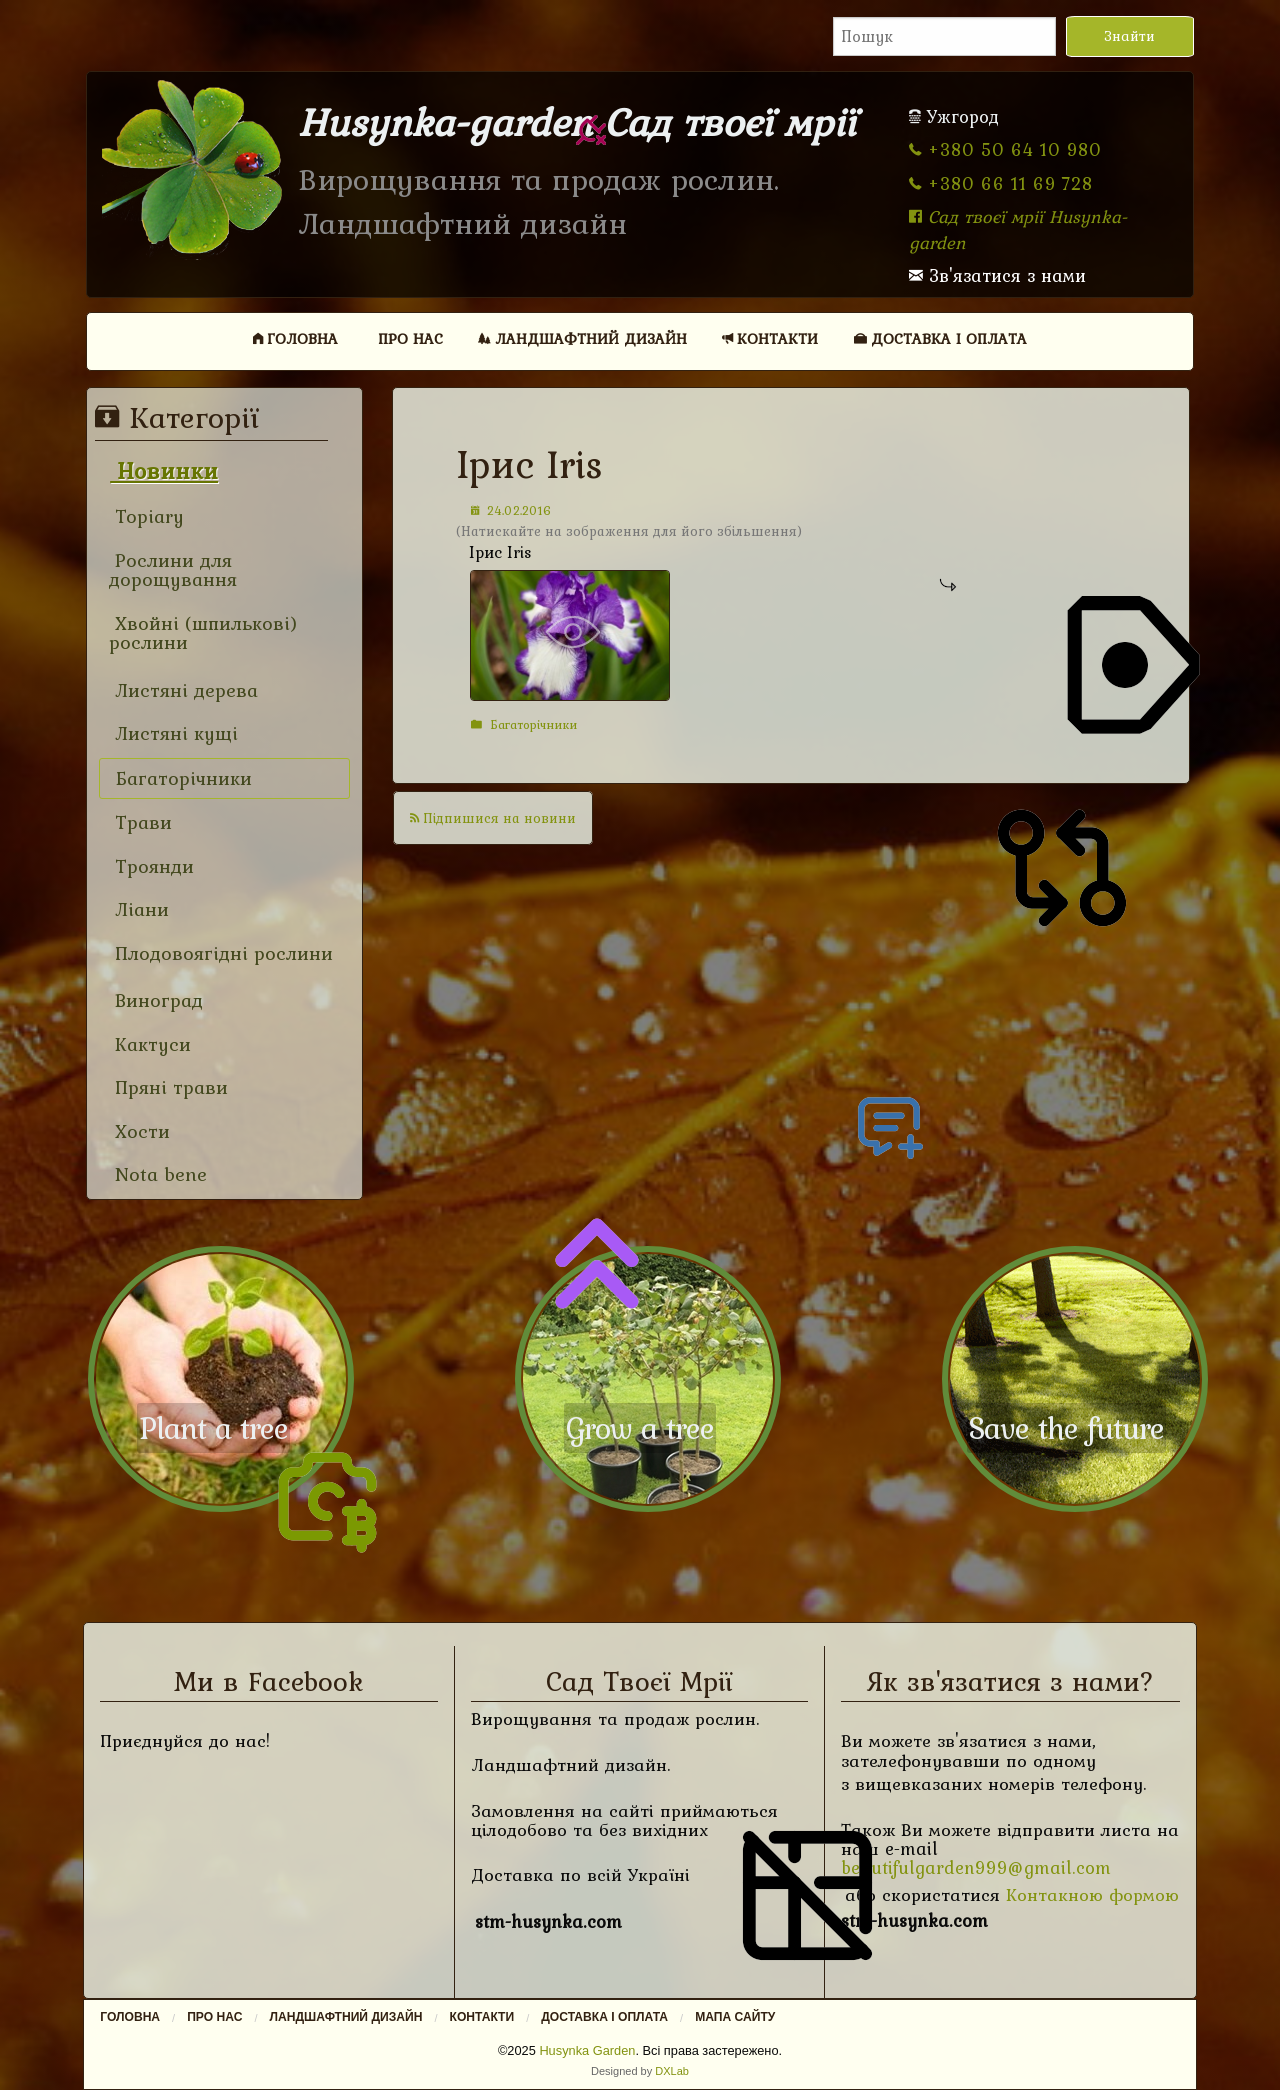  I want to click on reply to a message or comment, so click(948, 585).